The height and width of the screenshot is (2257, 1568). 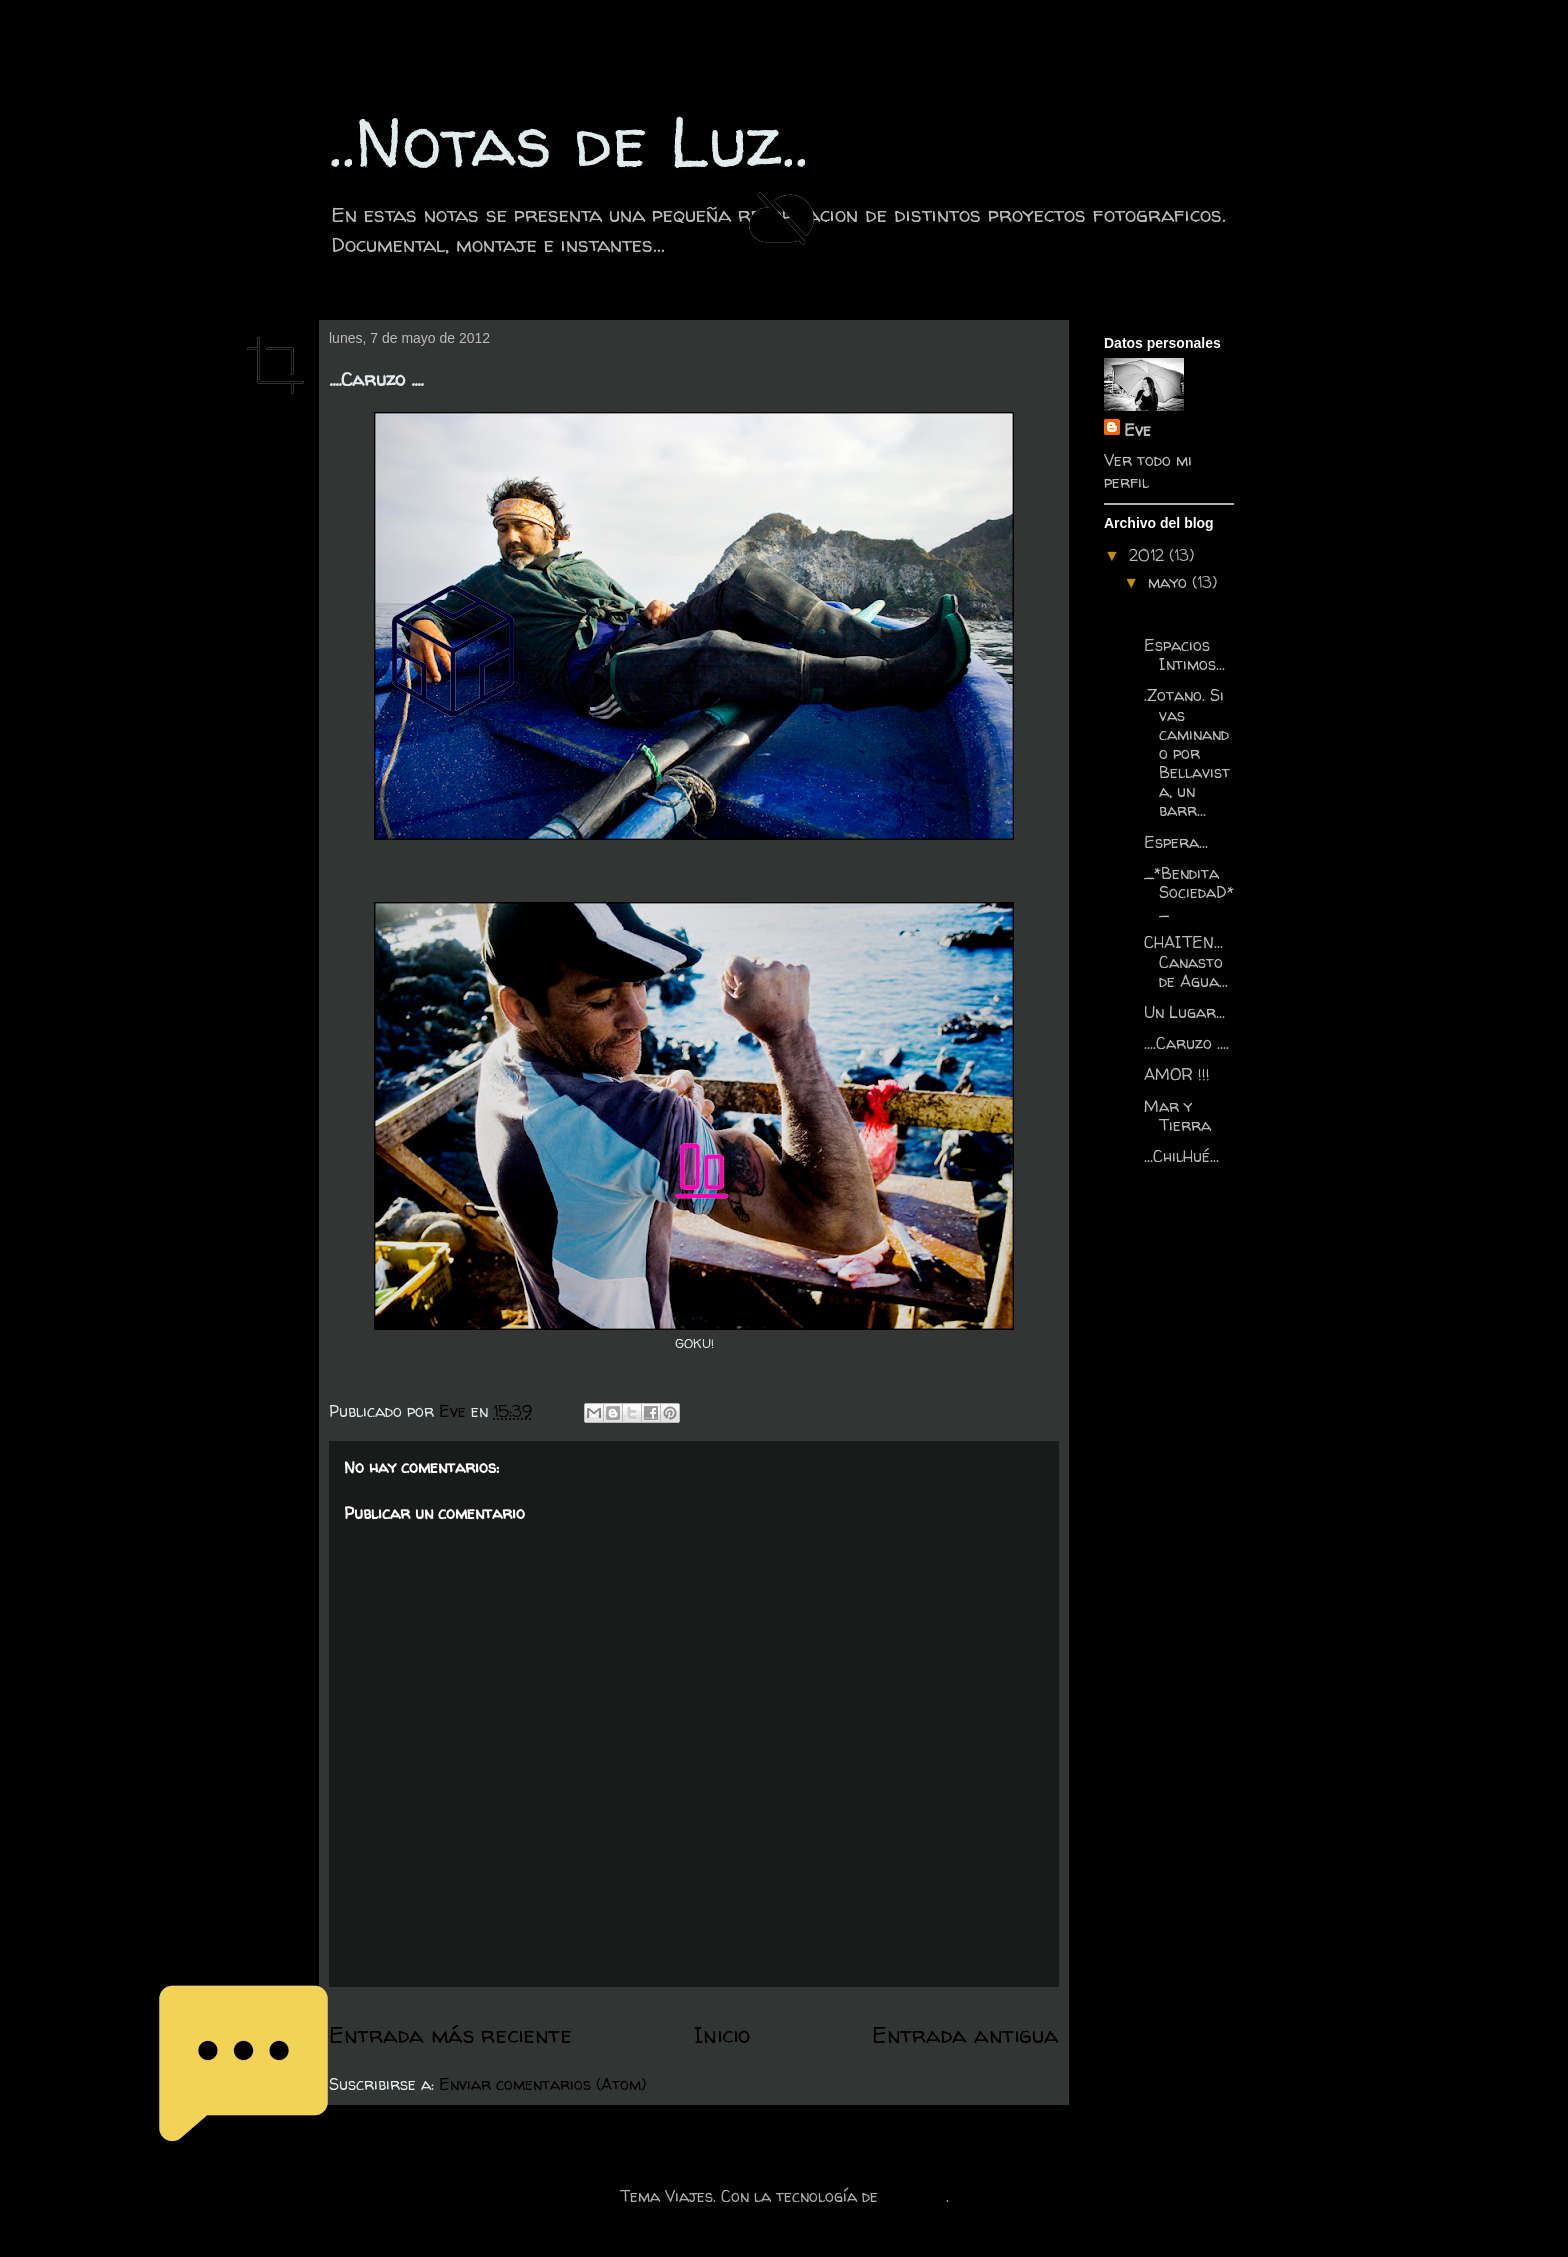 What do you see at coordinates (781, 218) in the screenshot?
I see `indicates no cloud connection or offline status` at bounding box center [781, 218].